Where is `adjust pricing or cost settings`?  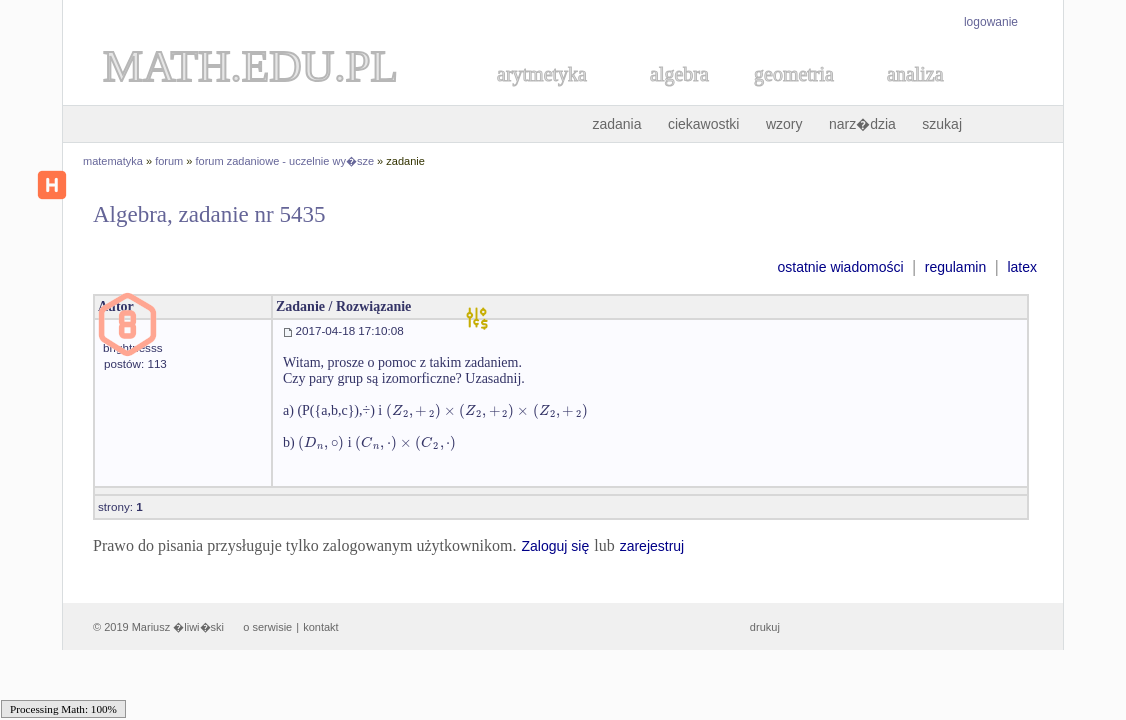 adjust pricing or cost settings is located at coordinates (476, 317).